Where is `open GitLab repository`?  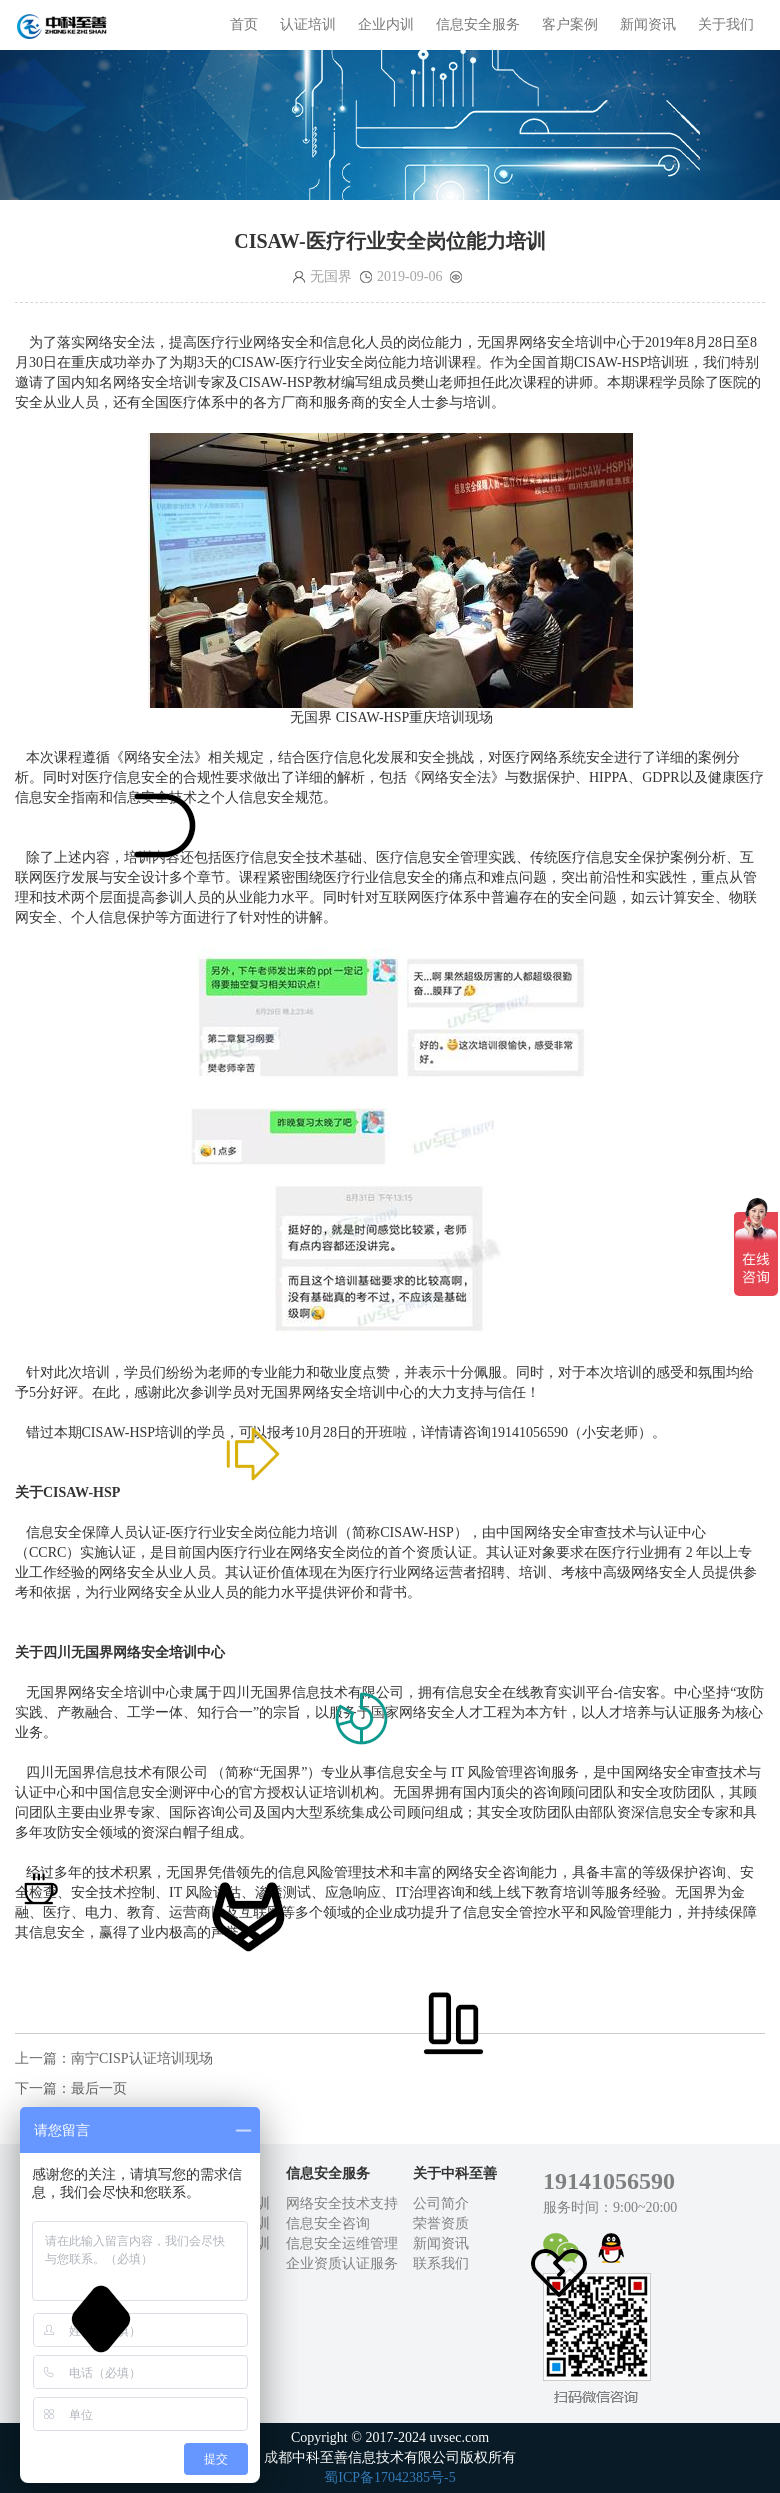 open GitLab repository is located at coordinates (248, 1915).